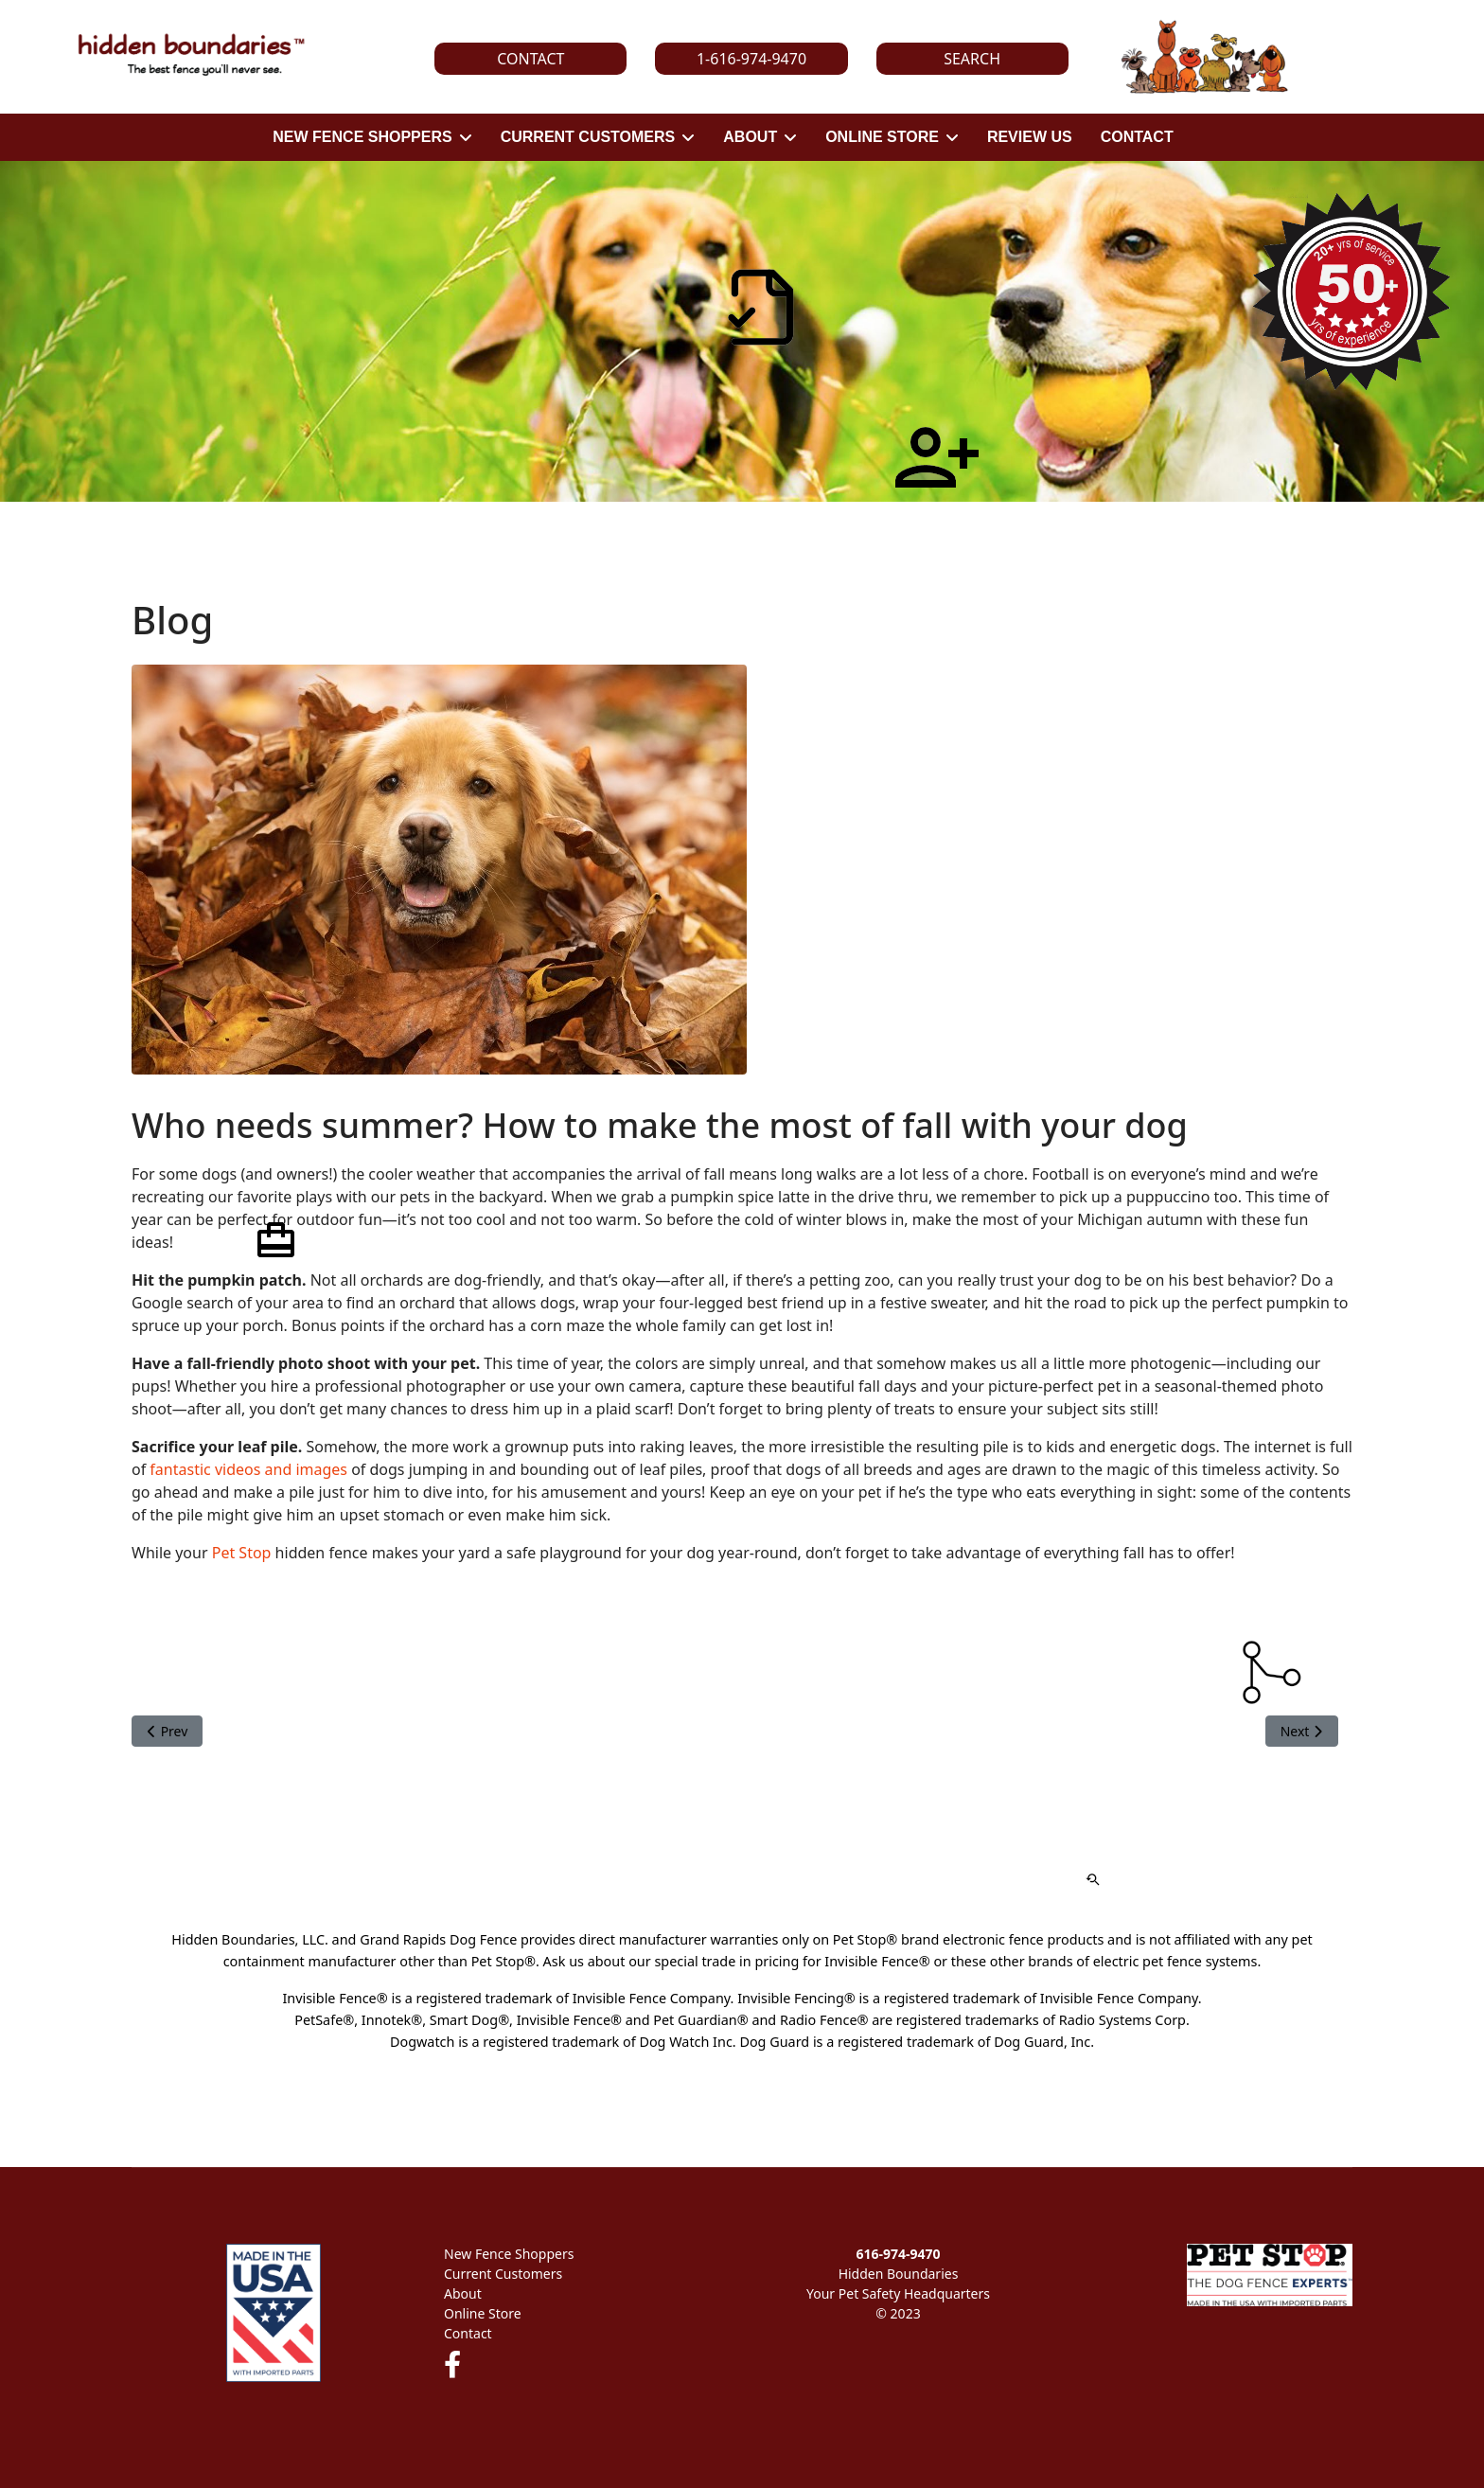 The height and width of the screenshot is (2488, 1484). Describe the element at coordinates (762, 307) in the screenshot. I see `file successfully uploaded or saved` at that location.